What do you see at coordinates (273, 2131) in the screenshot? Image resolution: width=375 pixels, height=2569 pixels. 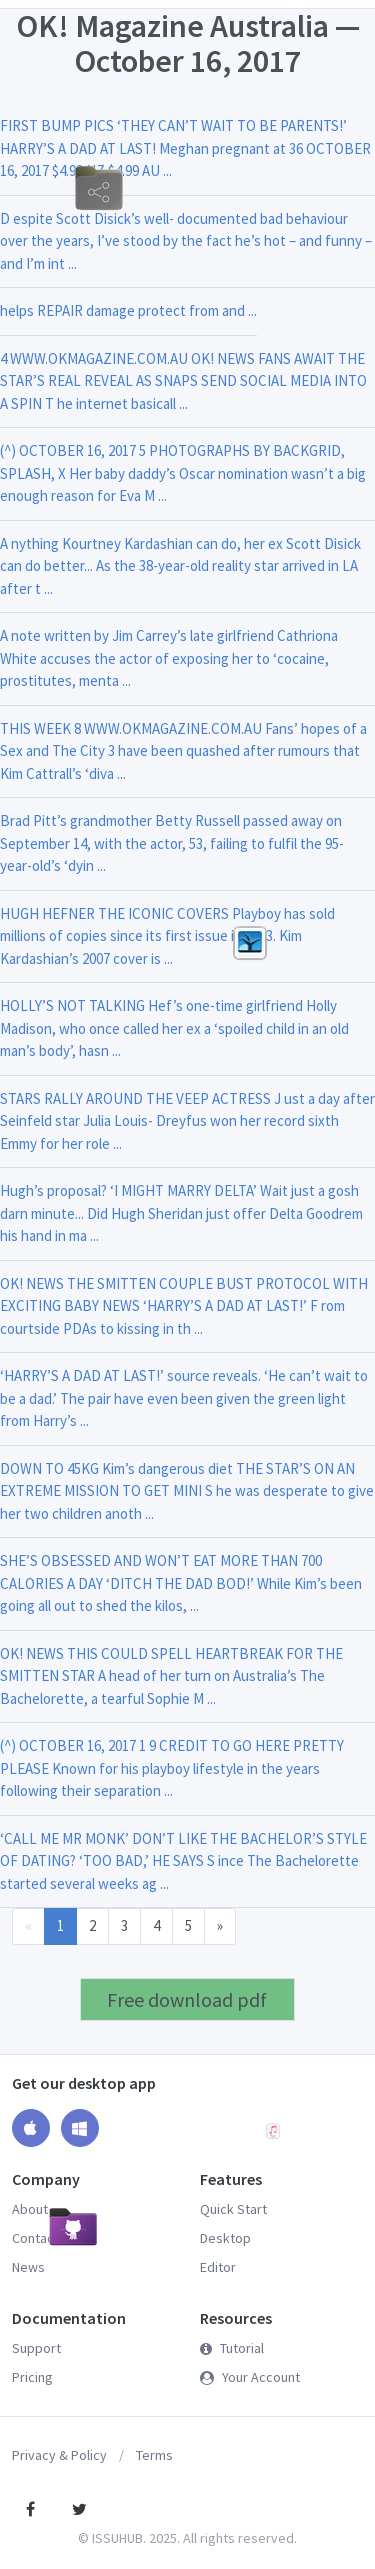 I see `a flac audio file in ogg container format` at bounding box center [273, 2131].